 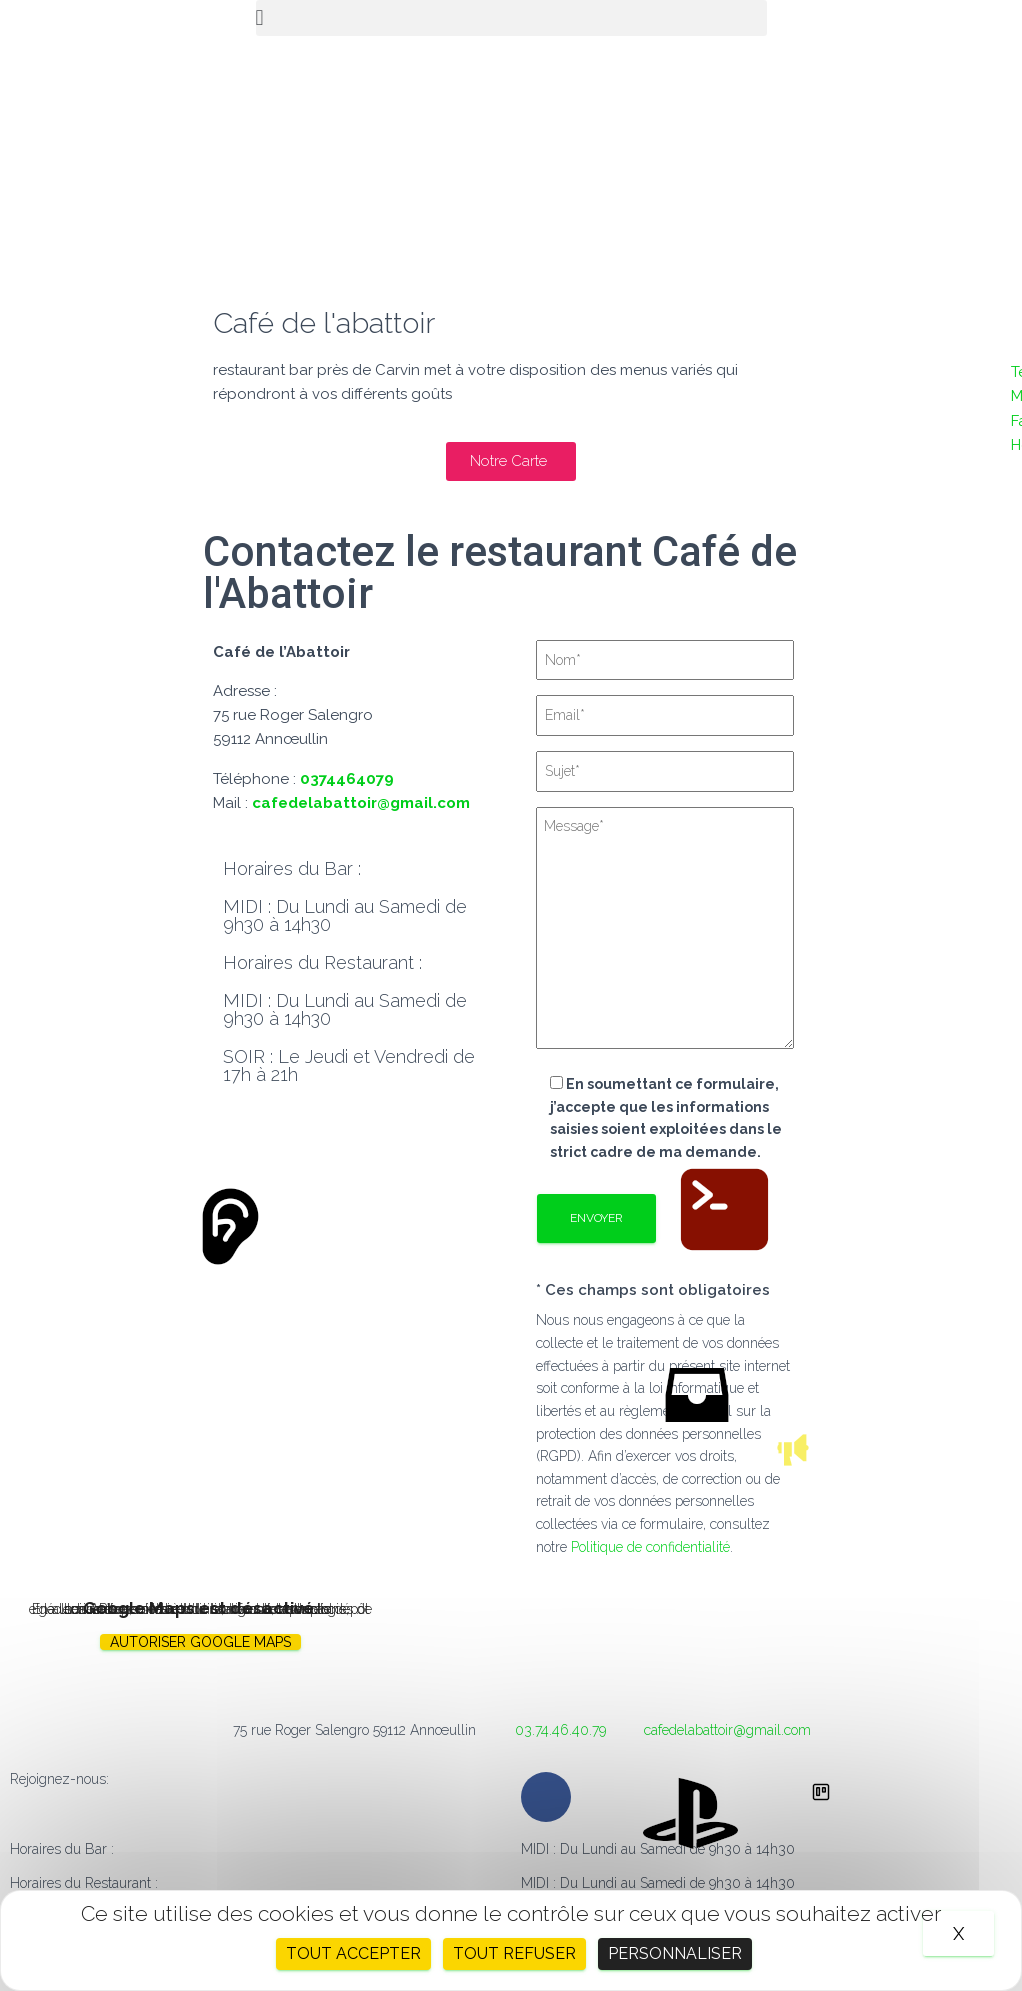 I want to click on make an announcement or broadcast, so click(x=793, y=1450).